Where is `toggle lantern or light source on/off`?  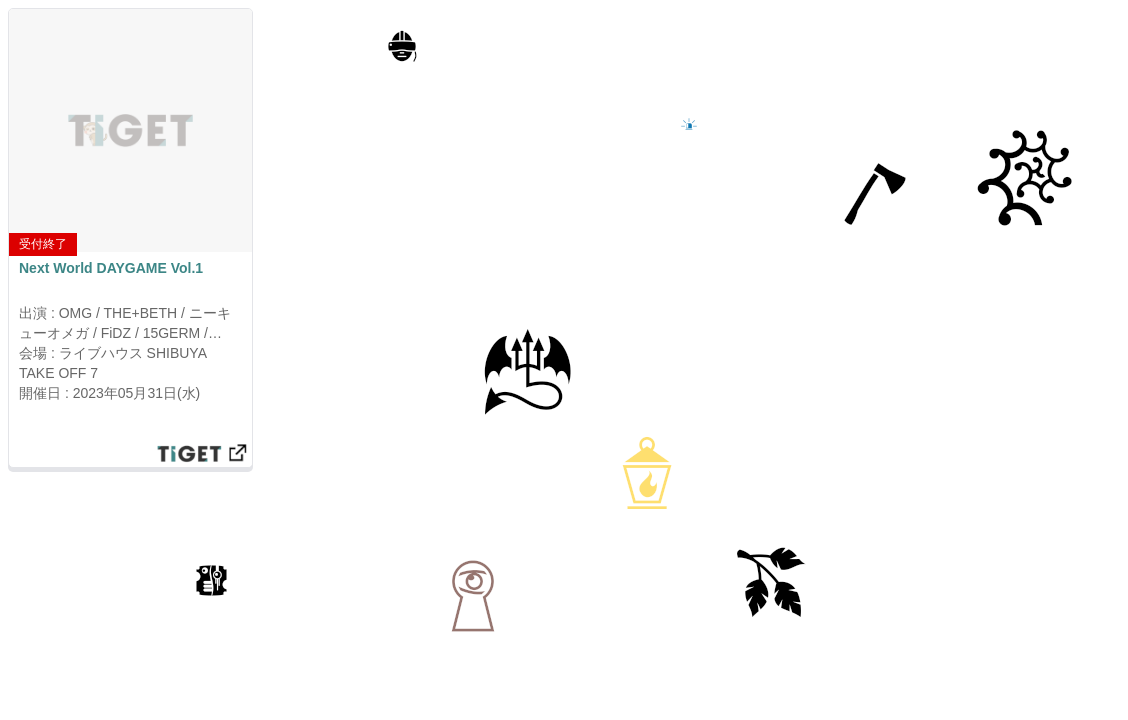
toggle lantern or light source on/off is located at coordinates (647, 473).